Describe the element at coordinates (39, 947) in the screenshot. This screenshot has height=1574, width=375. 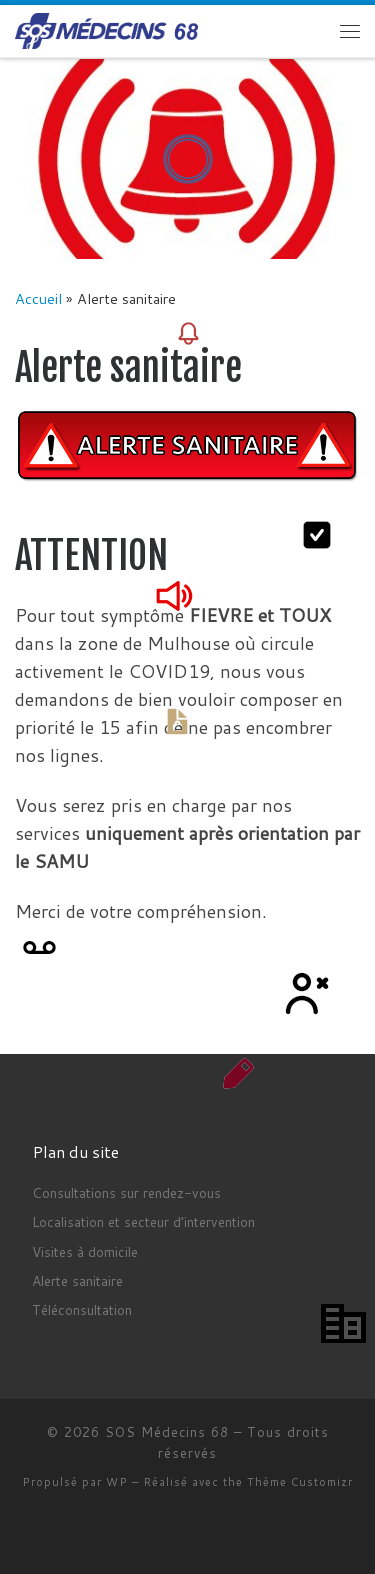
I see `indicates voicemail is available` at that location.